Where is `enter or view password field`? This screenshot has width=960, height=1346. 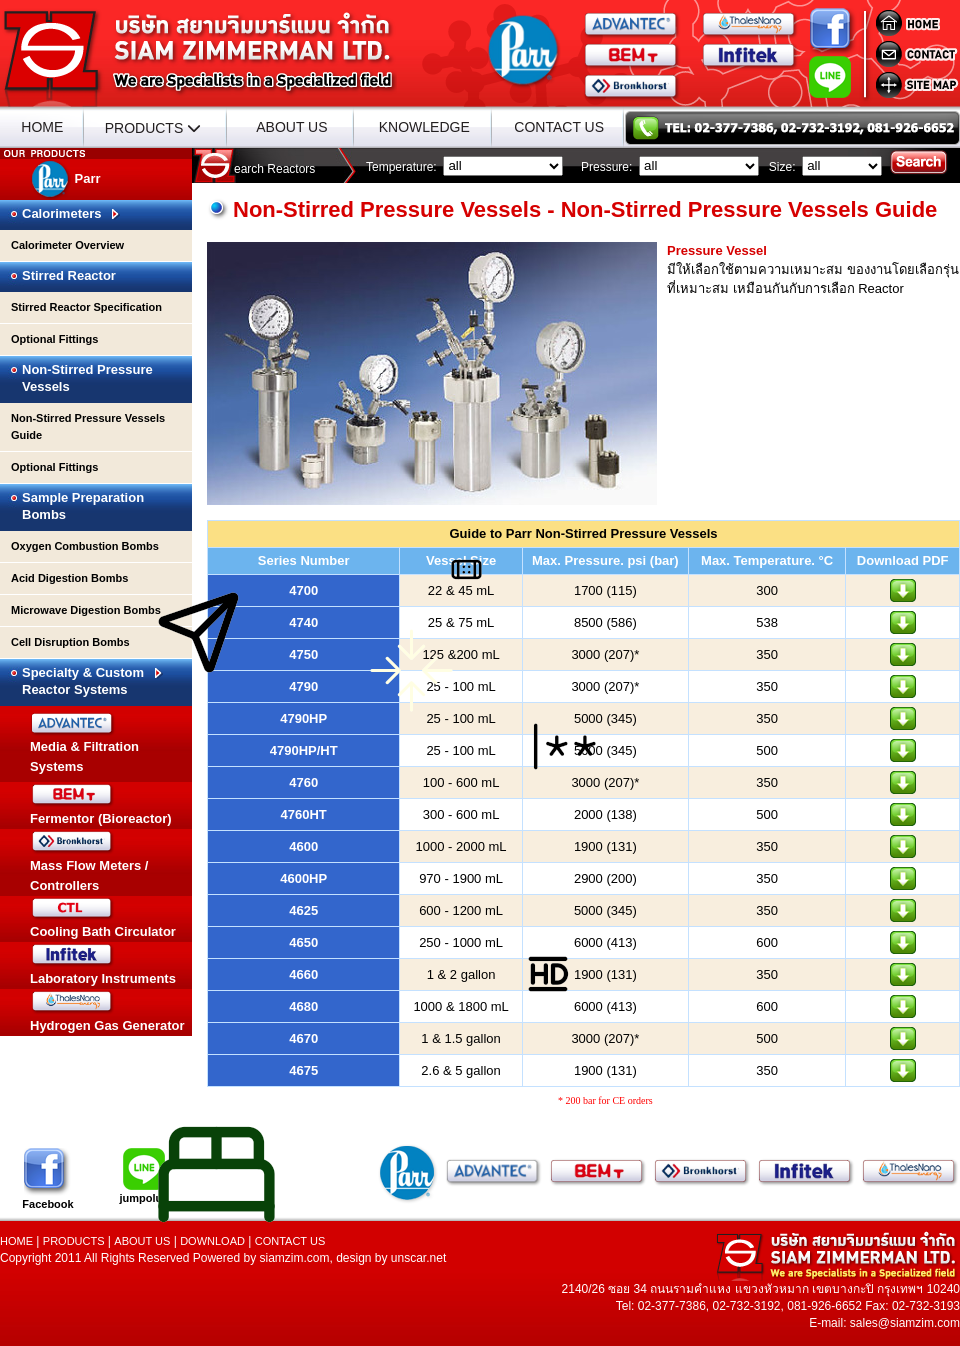
enter or view password field is located at coordinates (561, 746).